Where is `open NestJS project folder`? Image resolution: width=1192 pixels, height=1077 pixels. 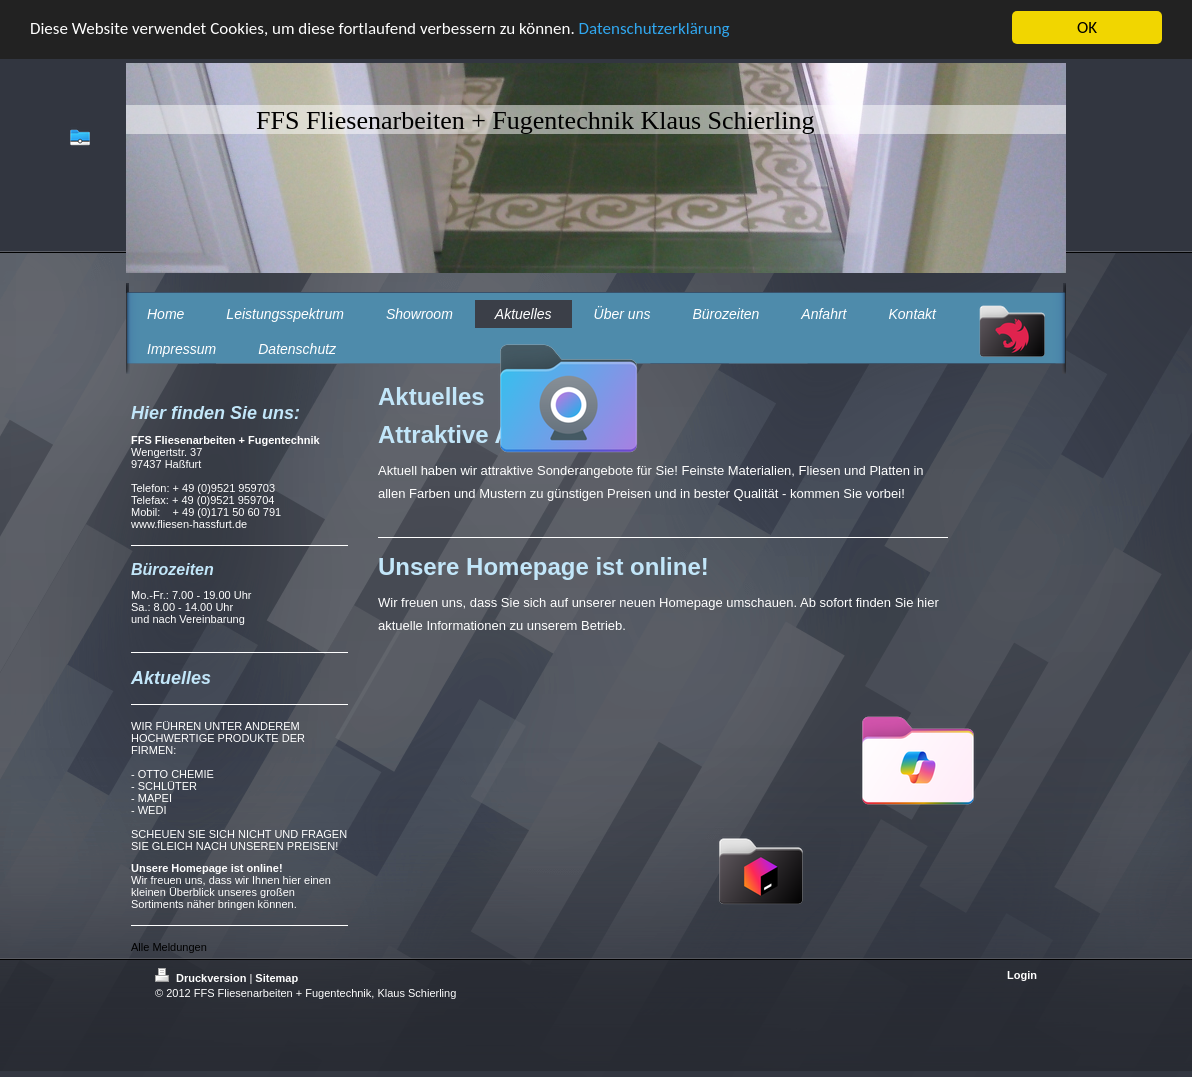
open NestJS project folder is located at coordinates (1012, 333).